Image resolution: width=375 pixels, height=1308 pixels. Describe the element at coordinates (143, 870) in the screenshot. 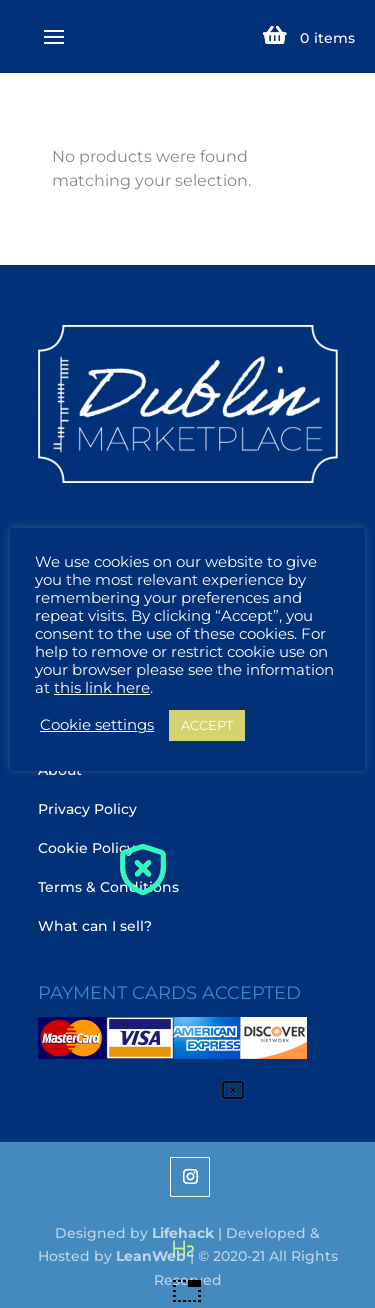

I see `security check failed` at that location.